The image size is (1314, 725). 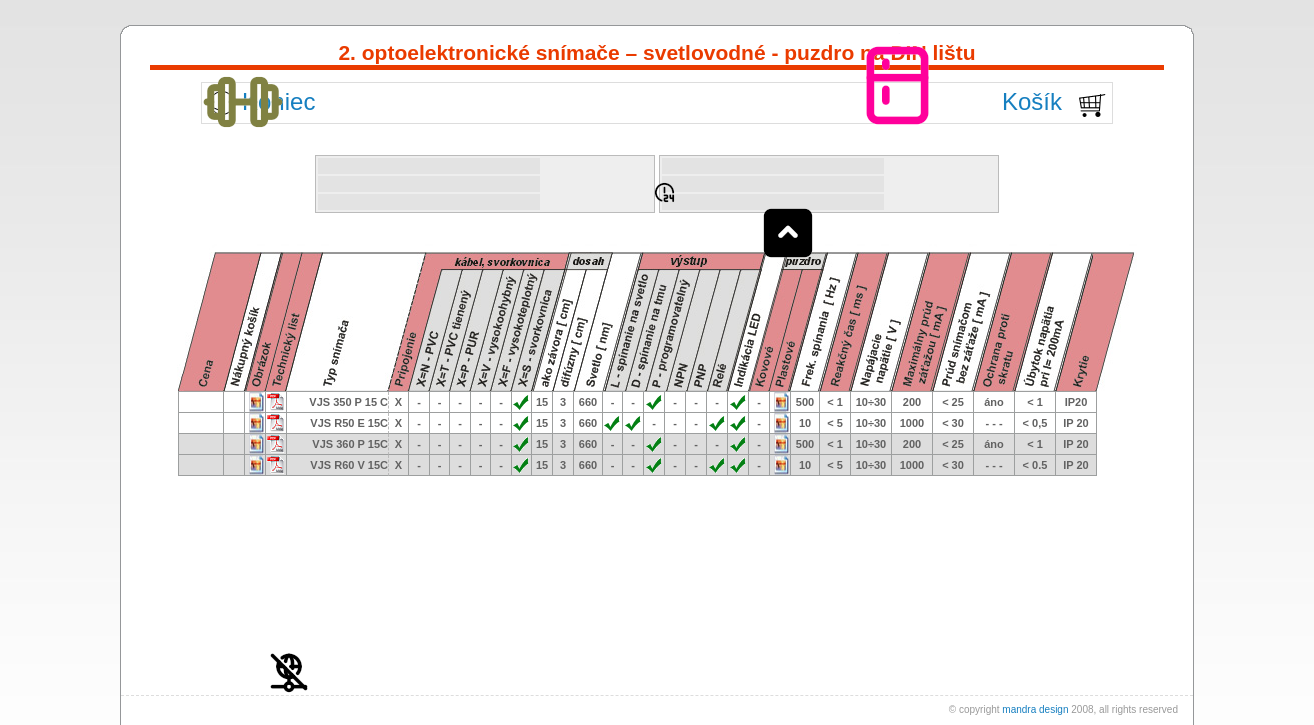 What do you see at coordinates (289, 672) in the screenshot?
I see `network connection unavailable` at bounding box center [289, 672].